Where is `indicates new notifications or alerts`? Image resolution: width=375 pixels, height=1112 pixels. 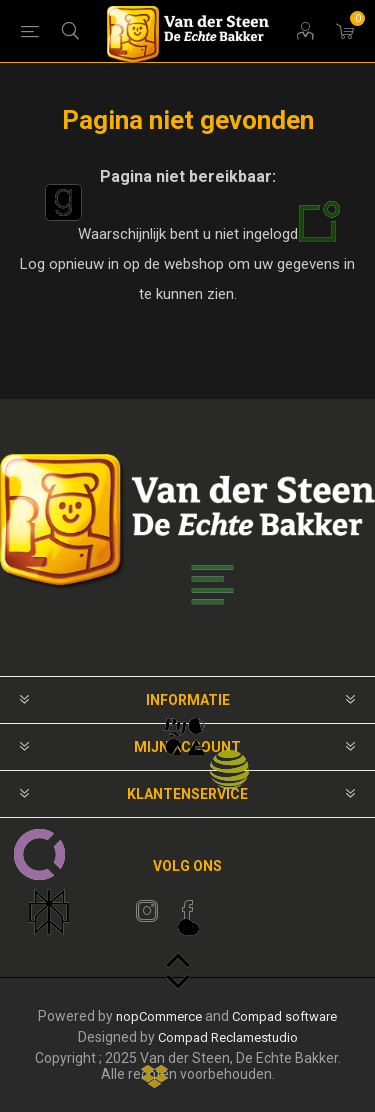
indicates new notifications or alerts is located at coordinates (317, 221).